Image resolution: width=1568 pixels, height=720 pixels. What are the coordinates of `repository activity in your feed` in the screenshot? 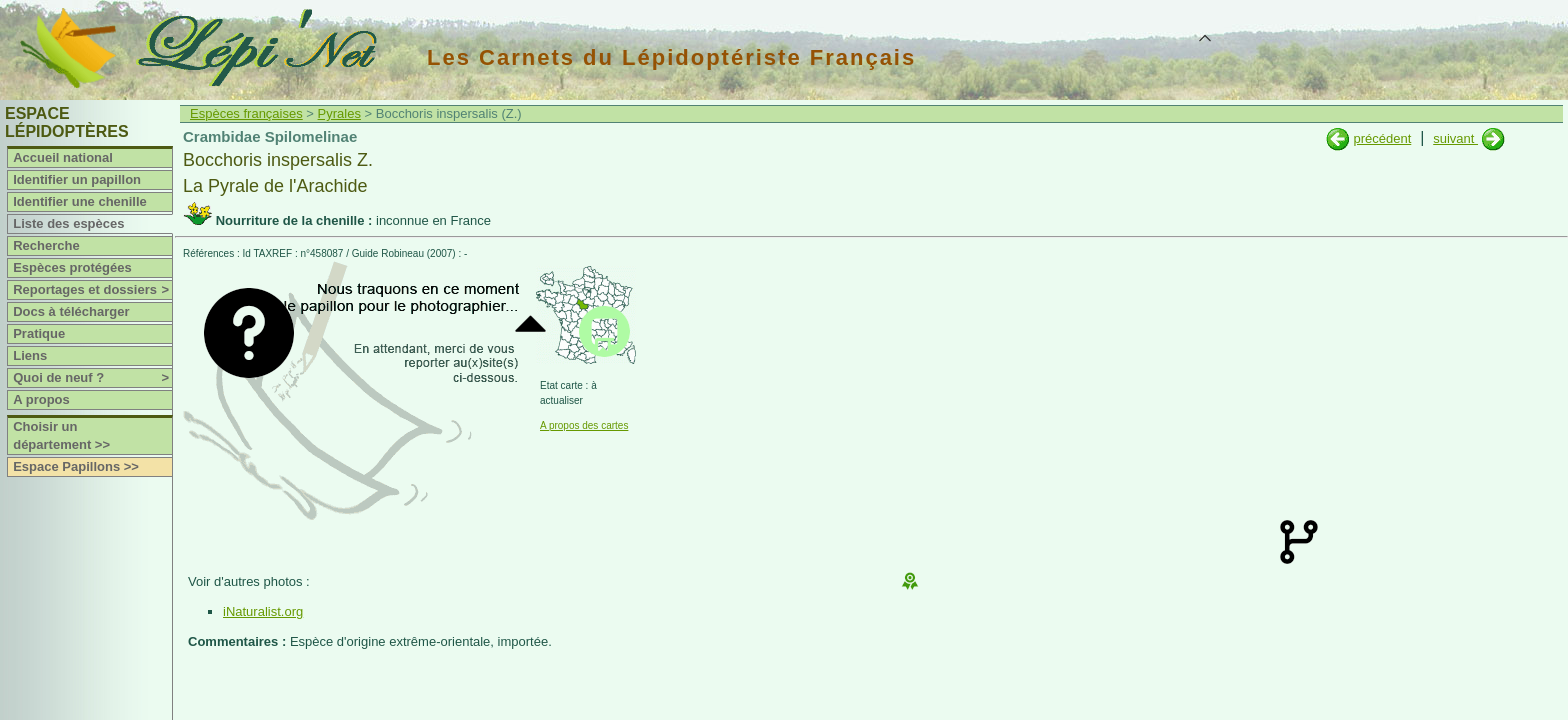 It's located at (604, 331).